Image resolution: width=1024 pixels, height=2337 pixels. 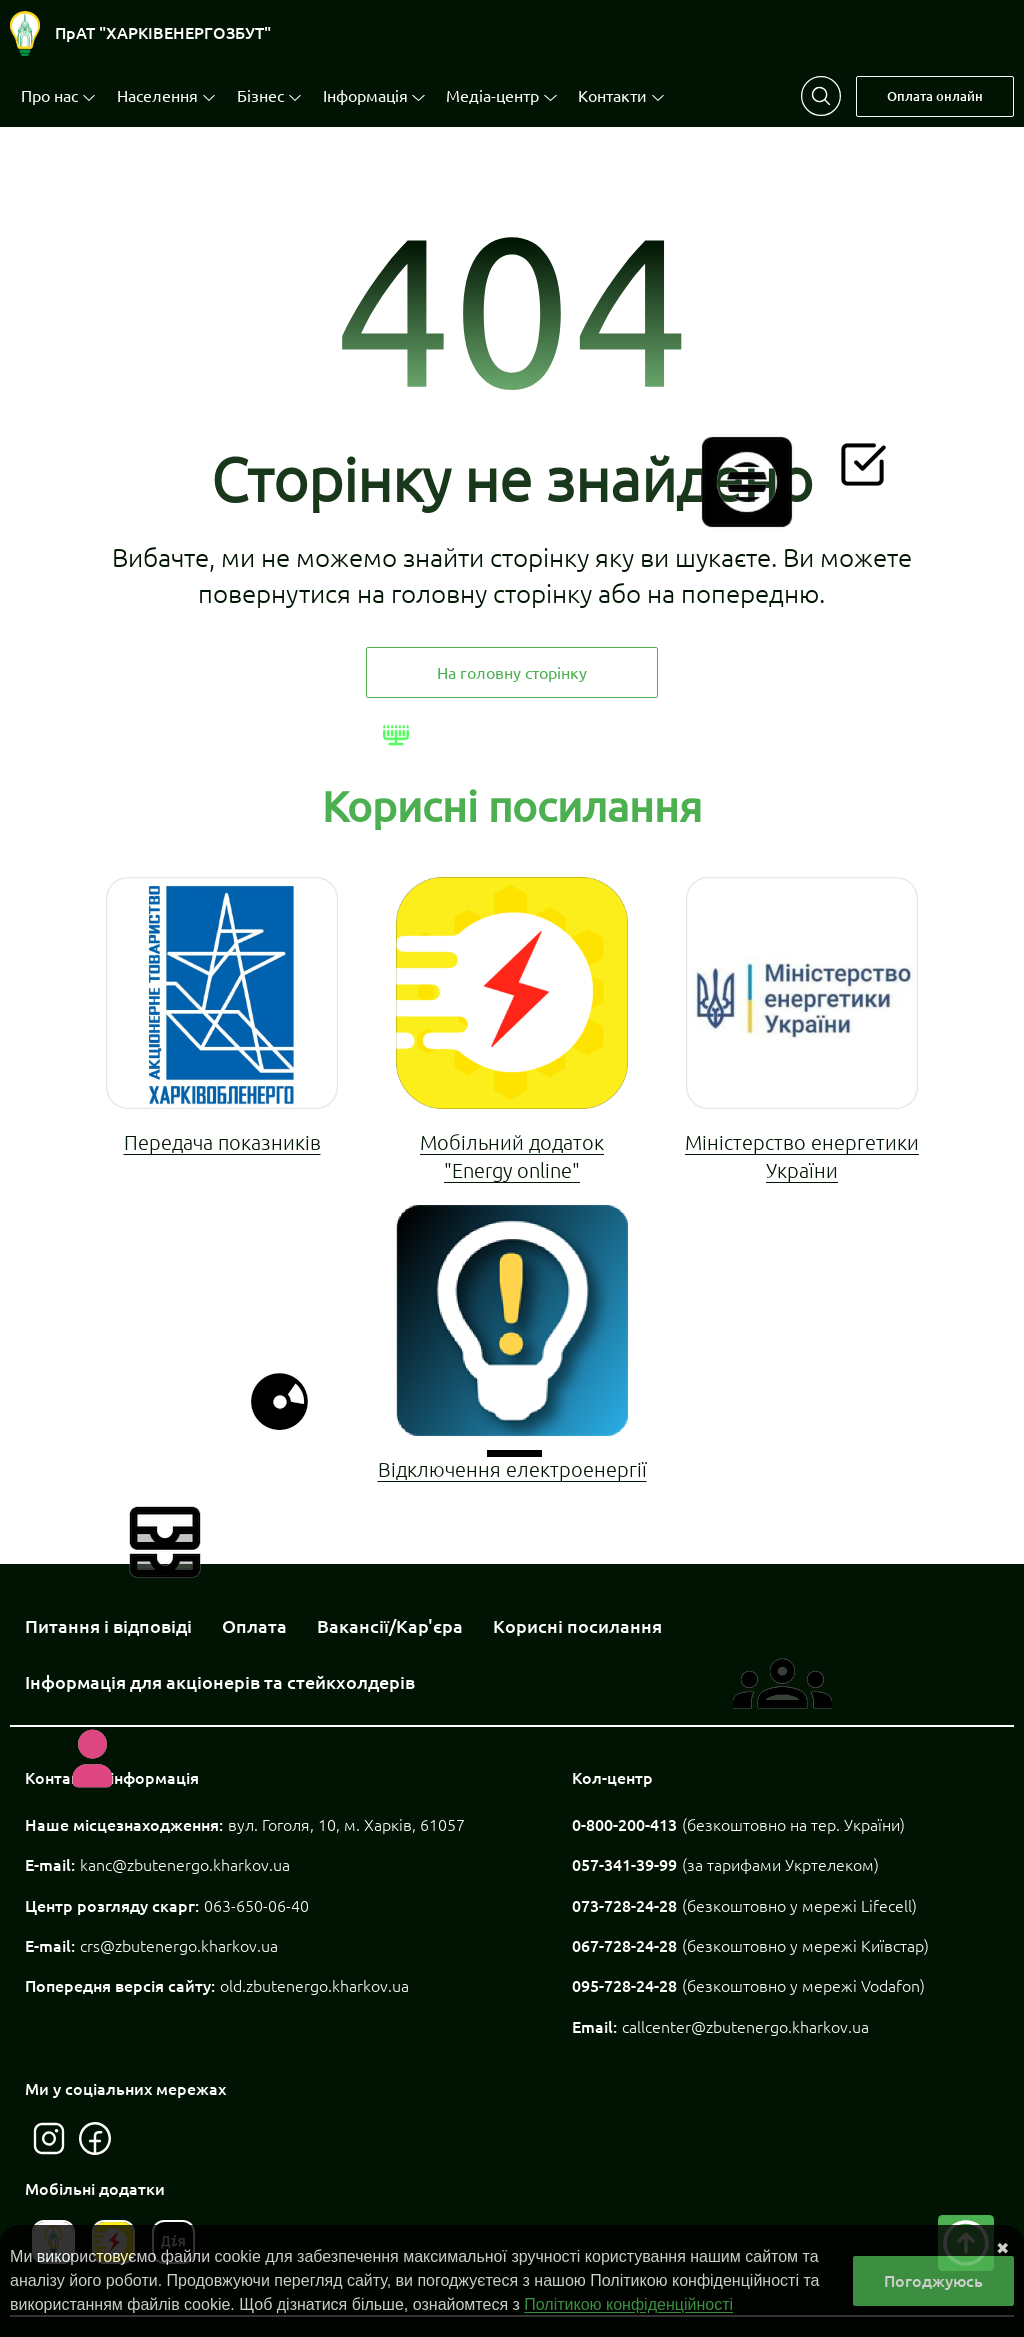 I want to click on view all inboxes, so click(x=165, y=1542).